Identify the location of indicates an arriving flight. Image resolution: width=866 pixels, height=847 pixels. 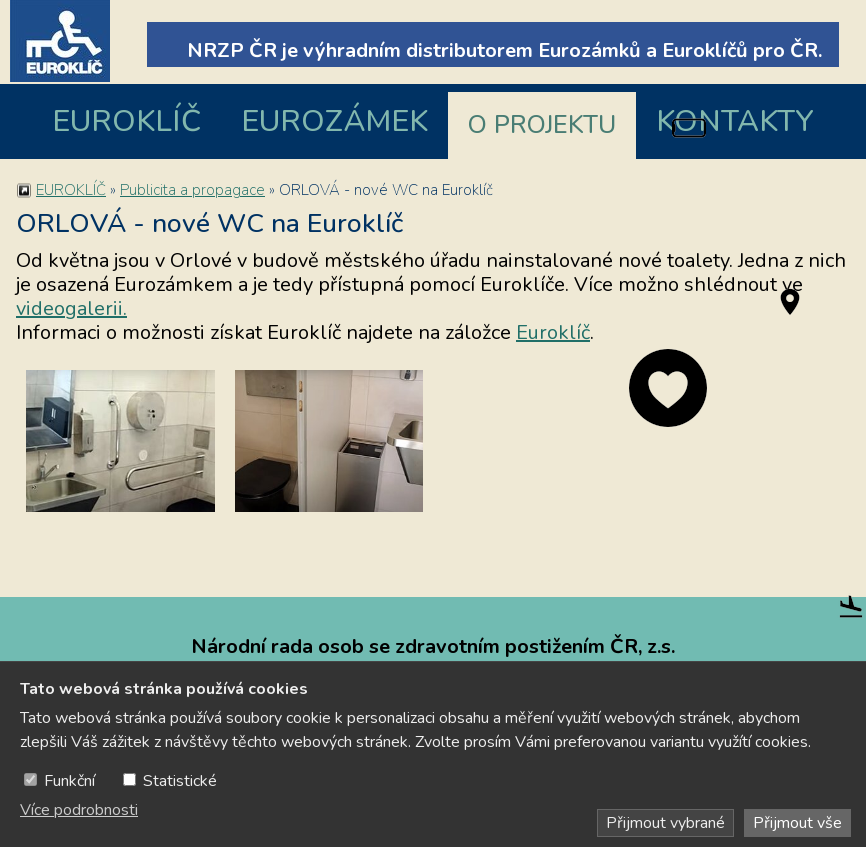
(851, 607).